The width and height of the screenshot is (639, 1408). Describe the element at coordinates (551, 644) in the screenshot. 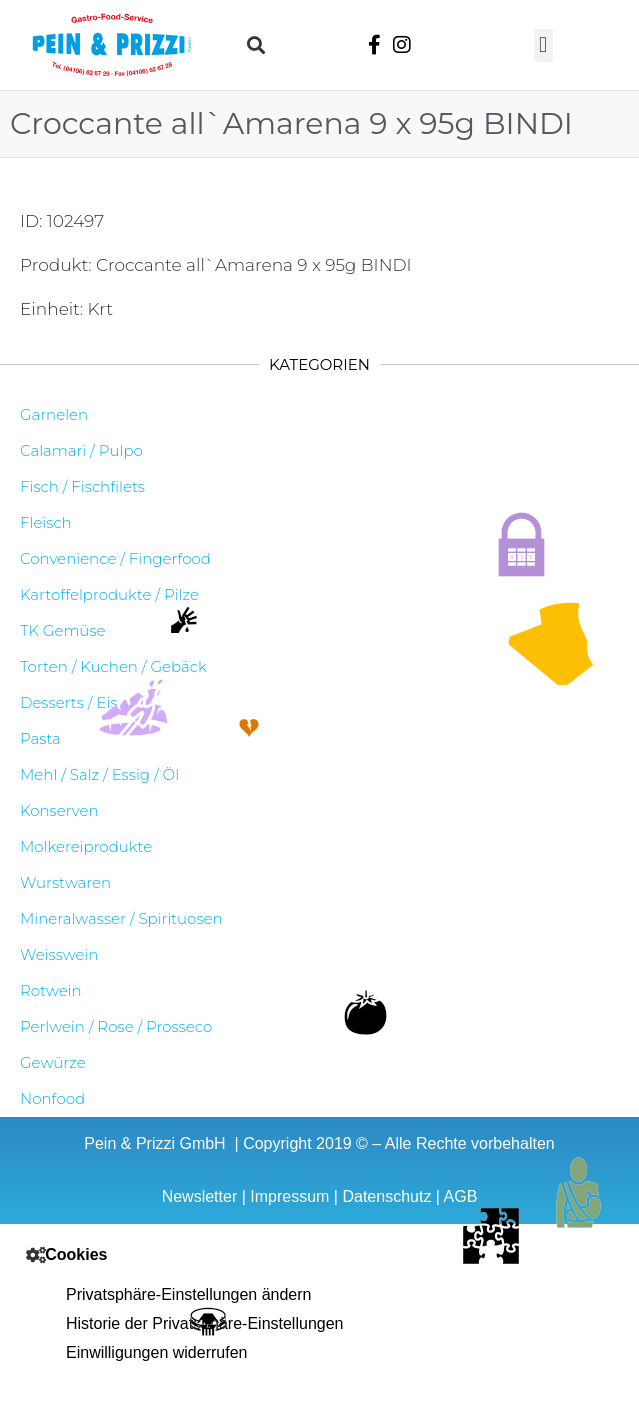

I see `select algeria as your country or region` at that location.